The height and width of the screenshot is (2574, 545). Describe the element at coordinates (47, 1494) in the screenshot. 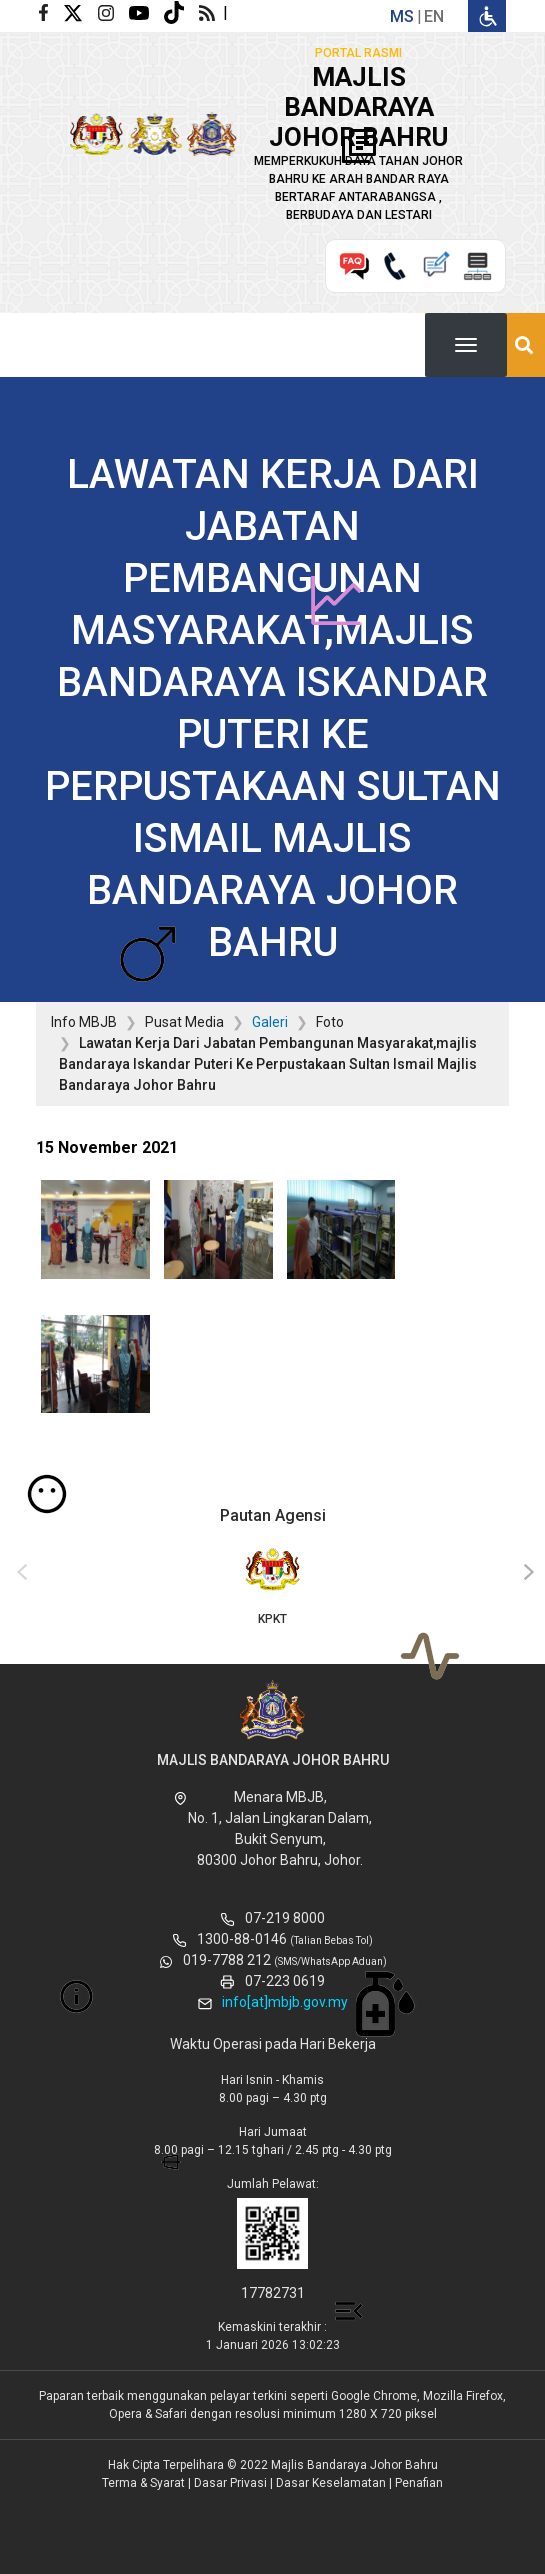

I see `indicates a neutral or no-response status` at that location.